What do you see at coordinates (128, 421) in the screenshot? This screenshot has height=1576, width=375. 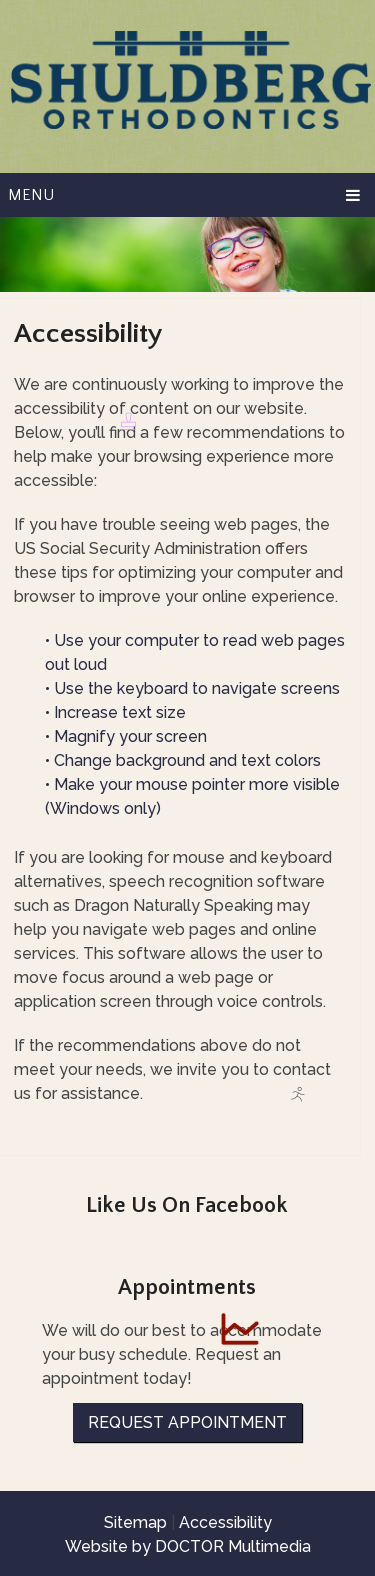 I see `apply a stamp or seal to a document` at bounding box center [128, 421].